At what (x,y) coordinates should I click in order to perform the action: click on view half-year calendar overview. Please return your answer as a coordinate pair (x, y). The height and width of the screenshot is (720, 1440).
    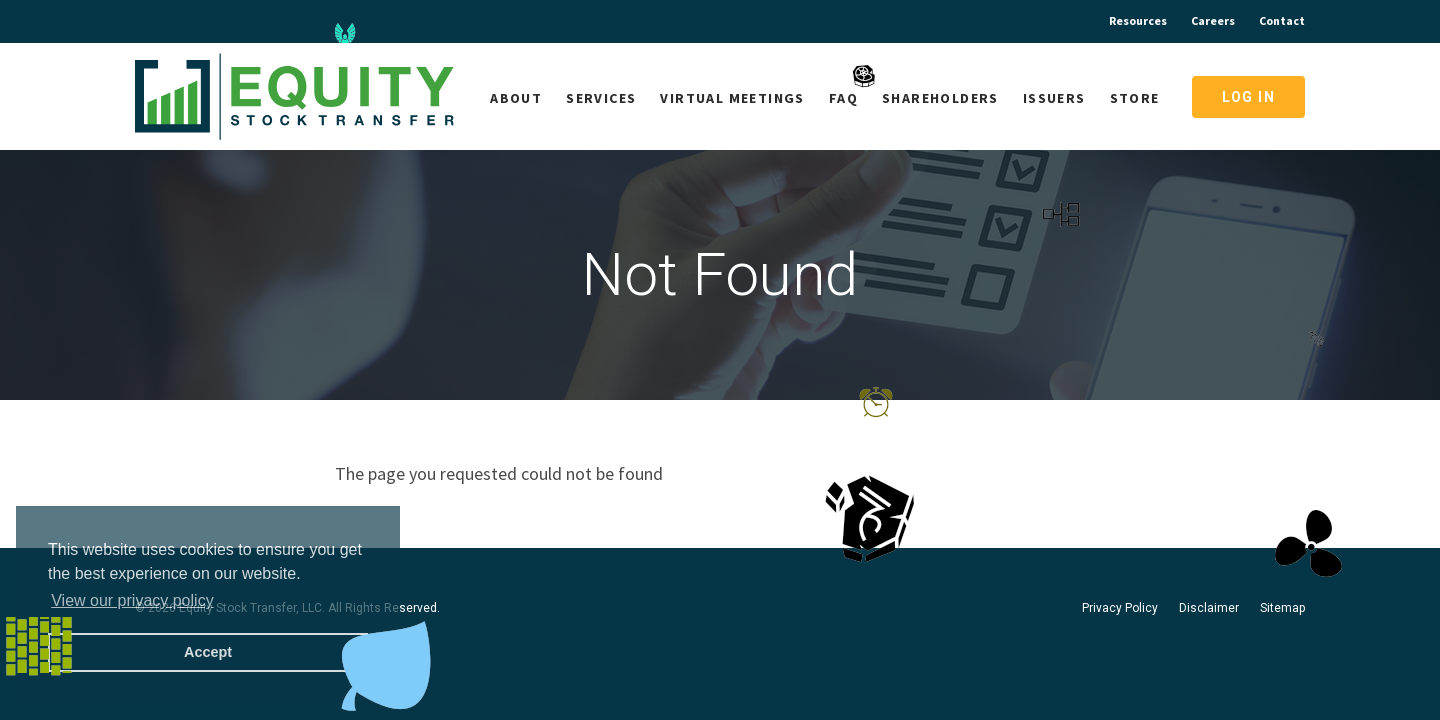
    Looking at the image, I should click on (39, 645).